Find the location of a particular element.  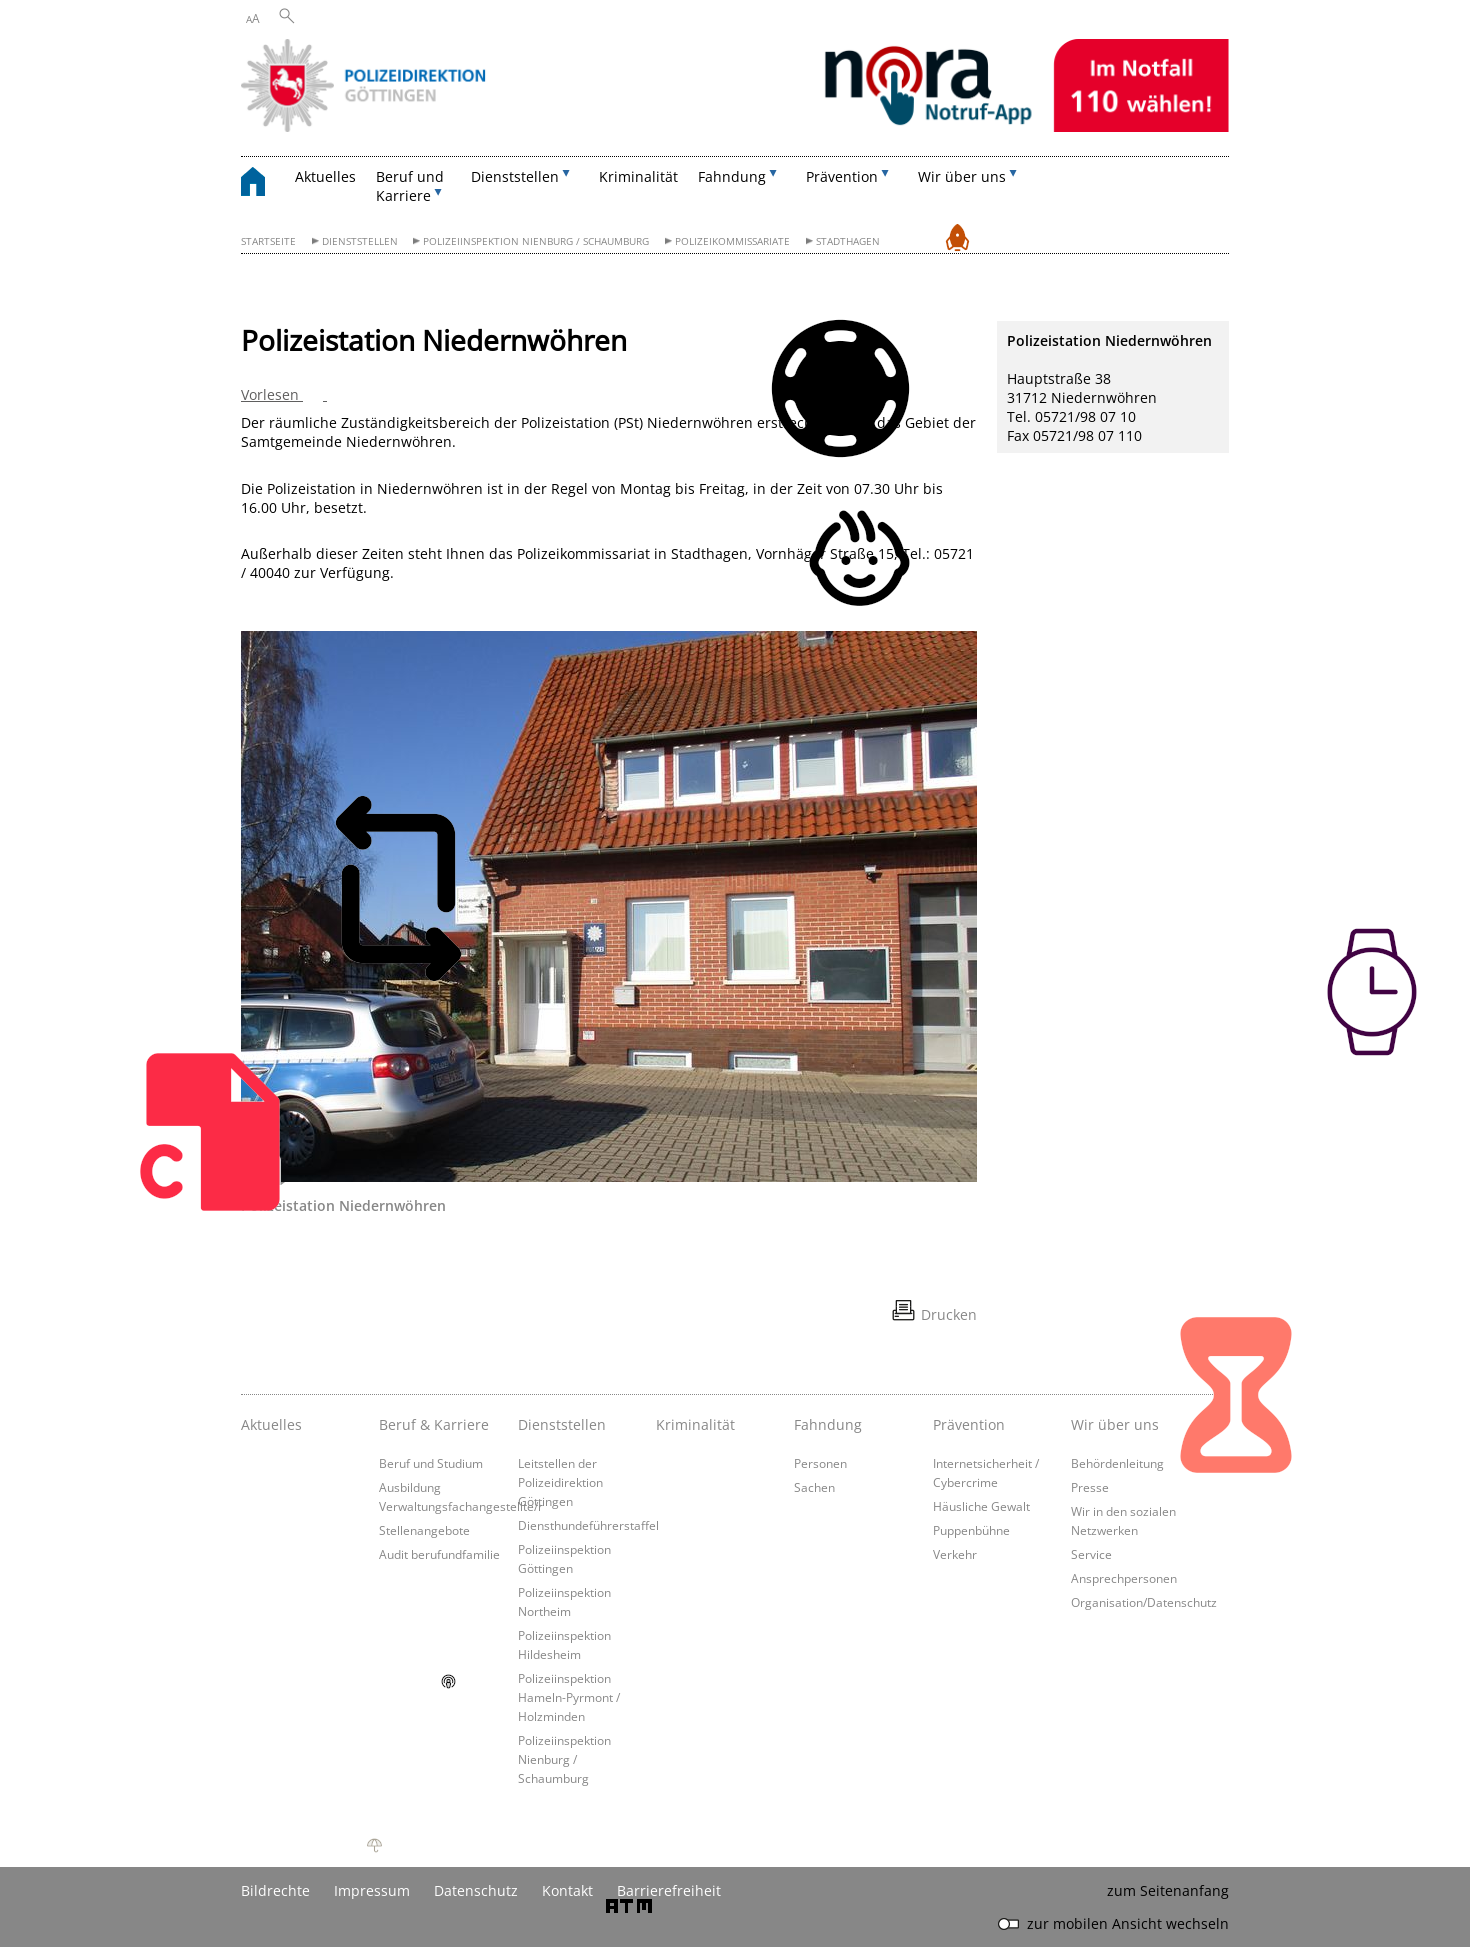

view watch or wearable device settings is located at coordinates (1372, 992).